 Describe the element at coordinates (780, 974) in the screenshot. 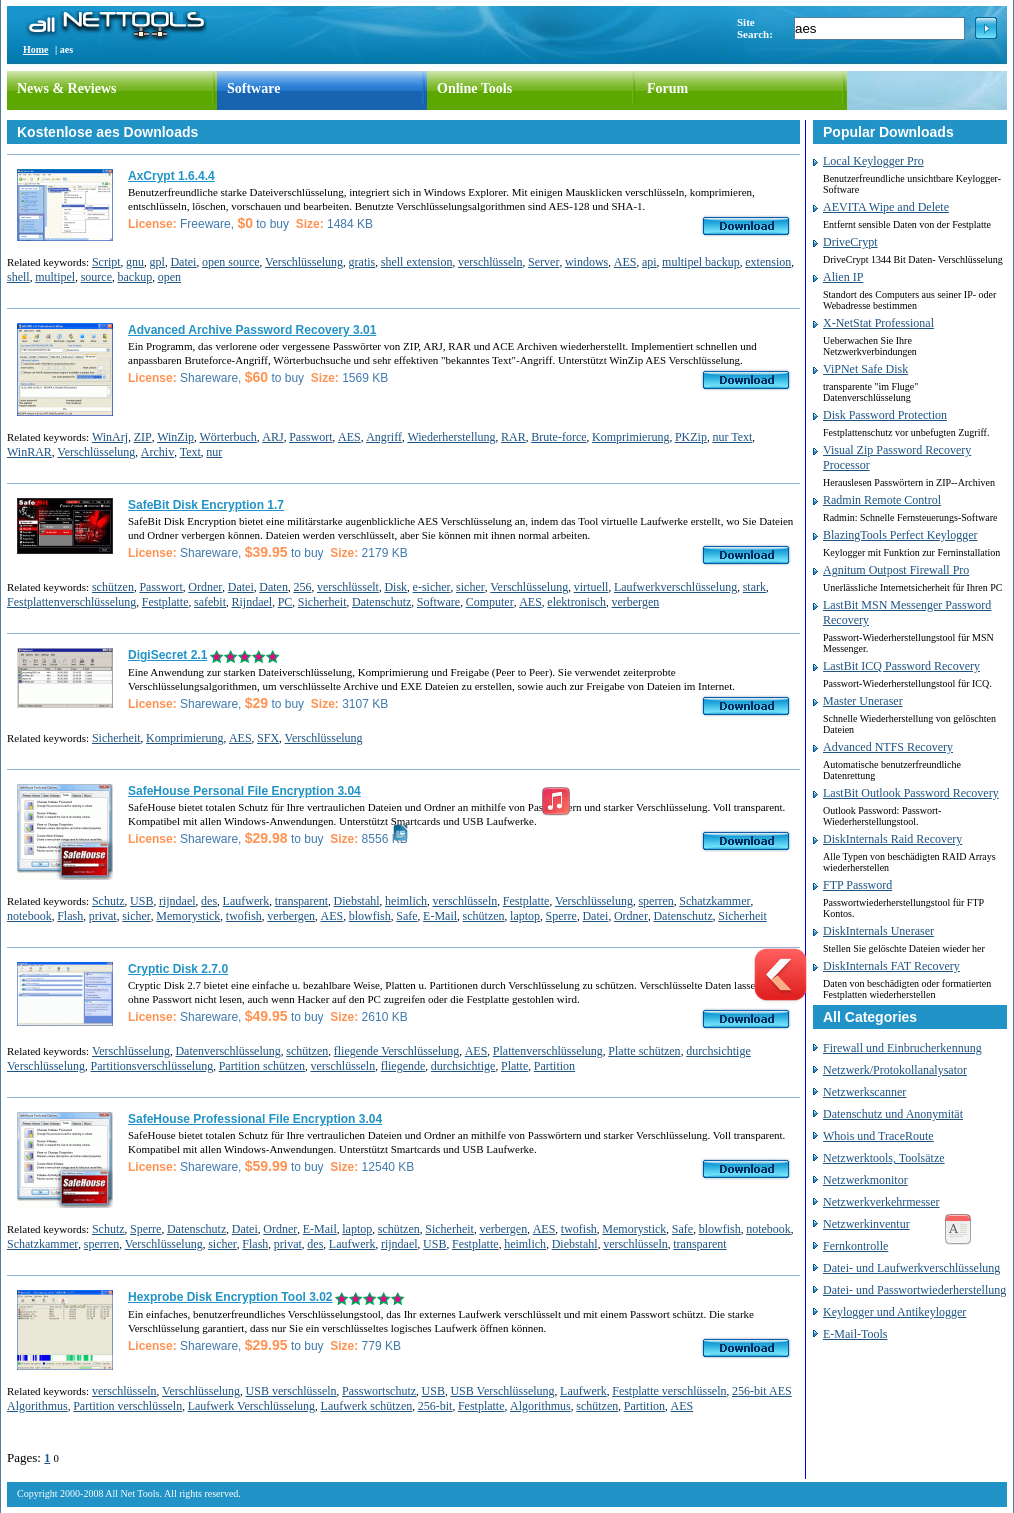

I see `open haguichi VPN network manager` at that location.